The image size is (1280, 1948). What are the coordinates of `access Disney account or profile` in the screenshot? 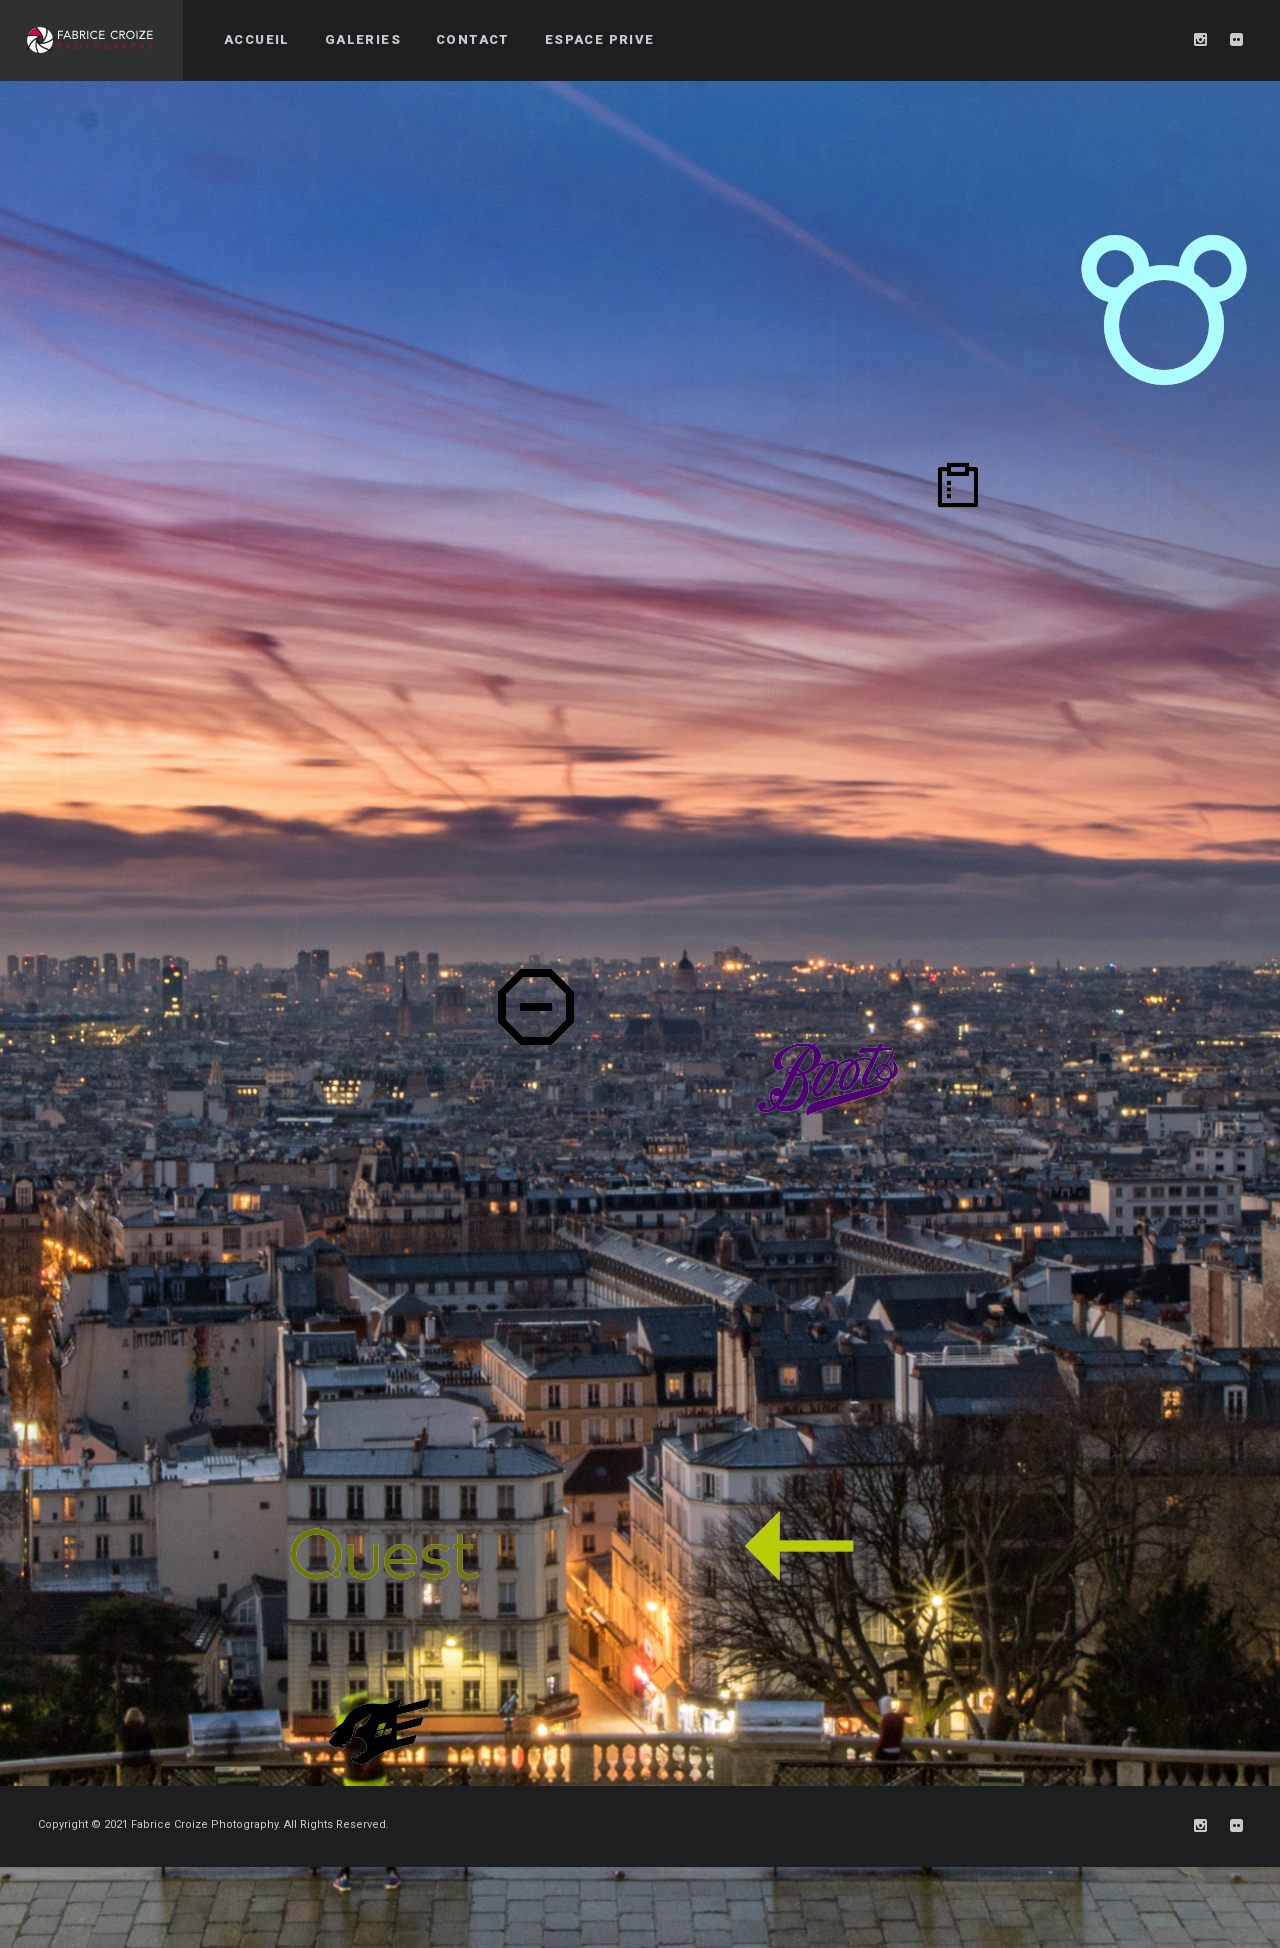 It's located at (1164, 310).